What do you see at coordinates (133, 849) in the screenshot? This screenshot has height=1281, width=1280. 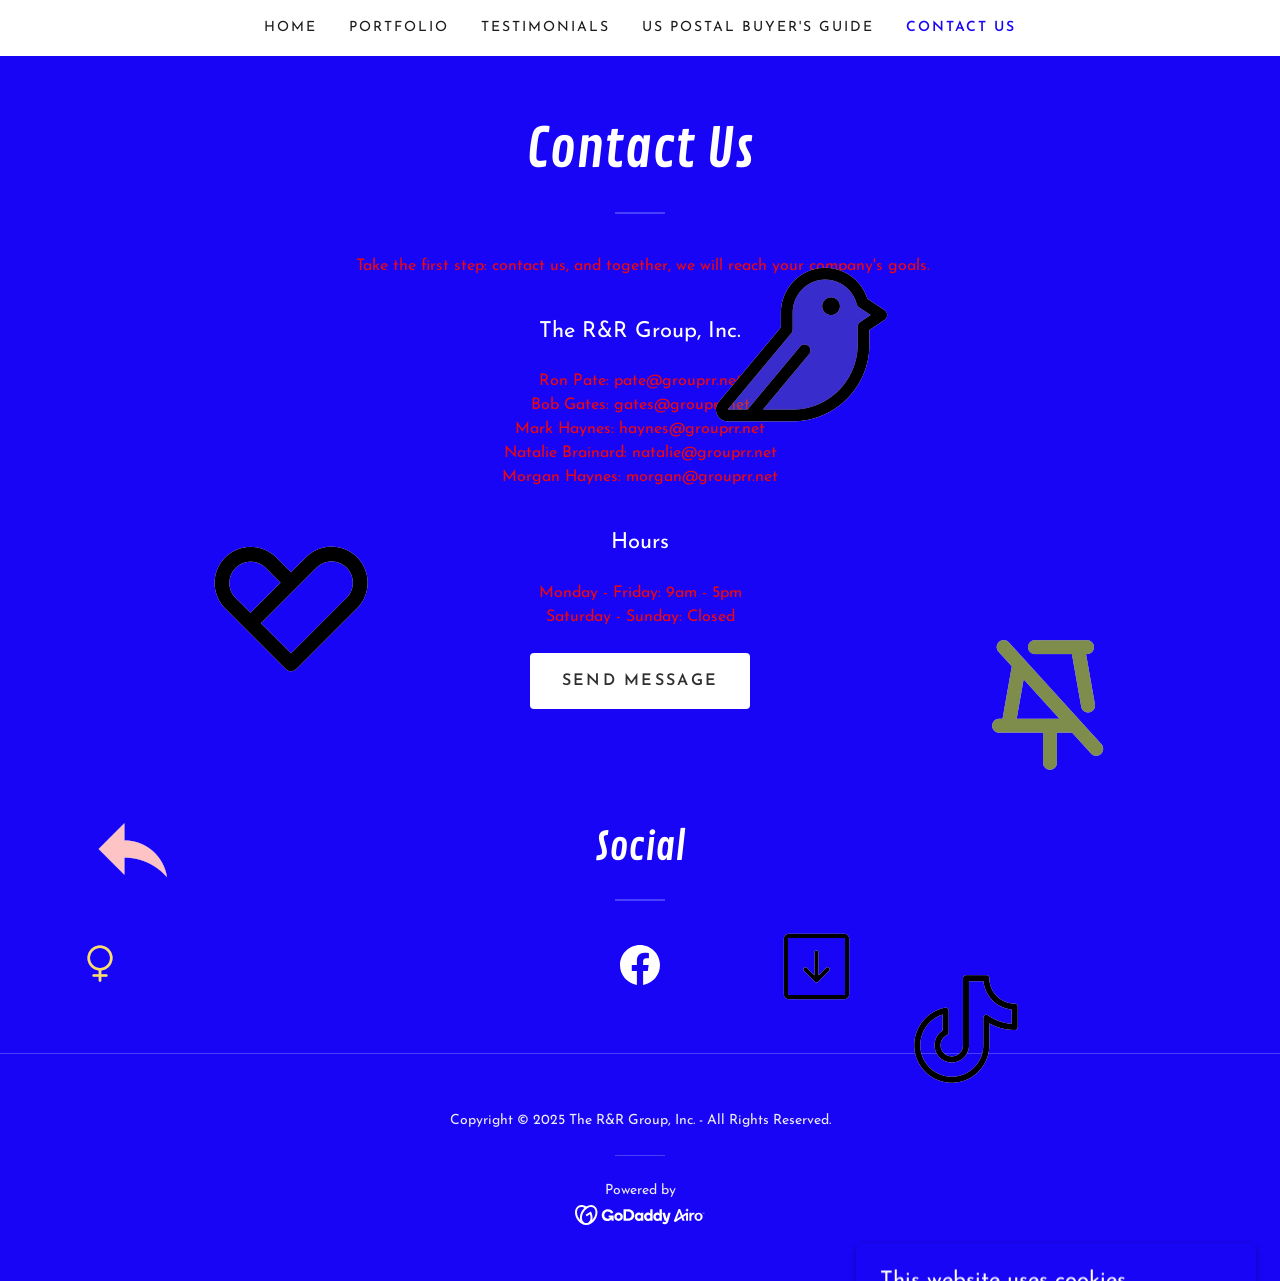 I see `reply to a message` at bounding box center [133, 849].